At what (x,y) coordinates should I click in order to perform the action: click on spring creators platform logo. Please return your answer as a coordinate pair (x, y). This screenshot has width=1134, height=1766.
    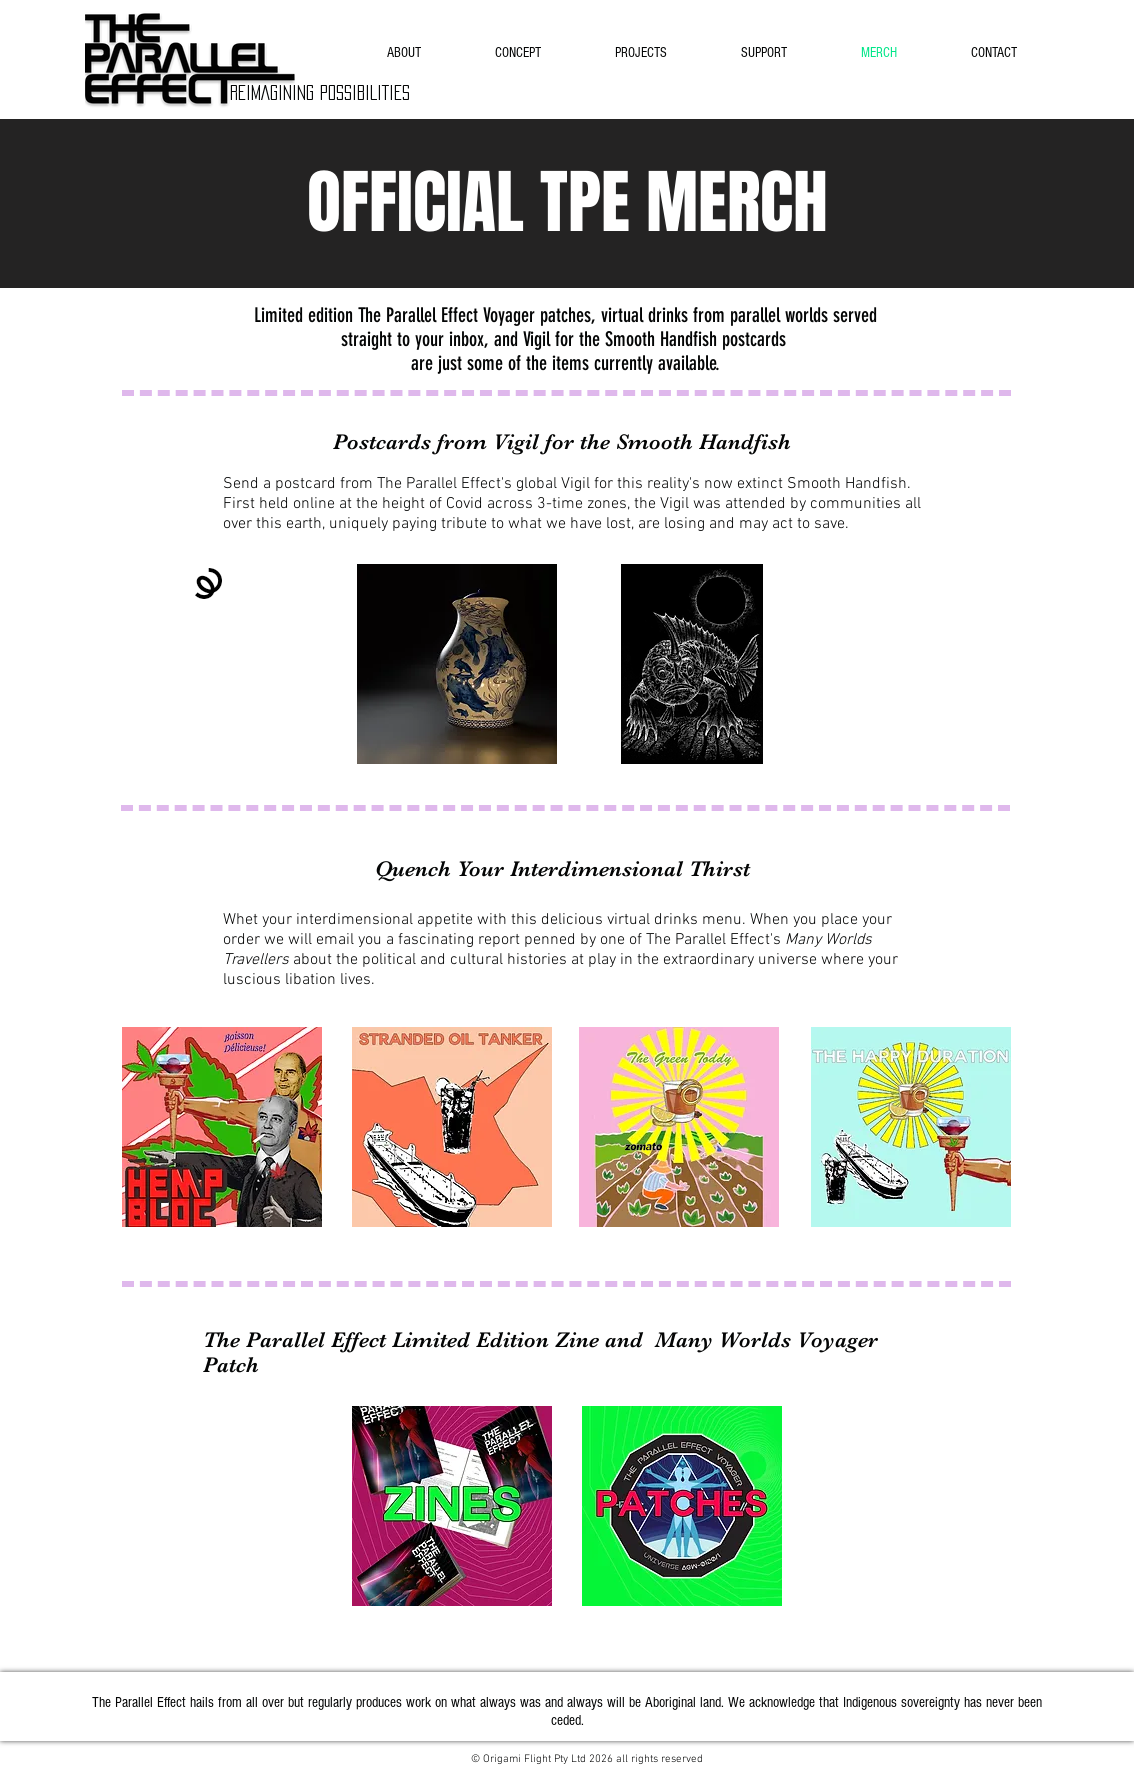
    Looking at the image, I should click on (208, 583).